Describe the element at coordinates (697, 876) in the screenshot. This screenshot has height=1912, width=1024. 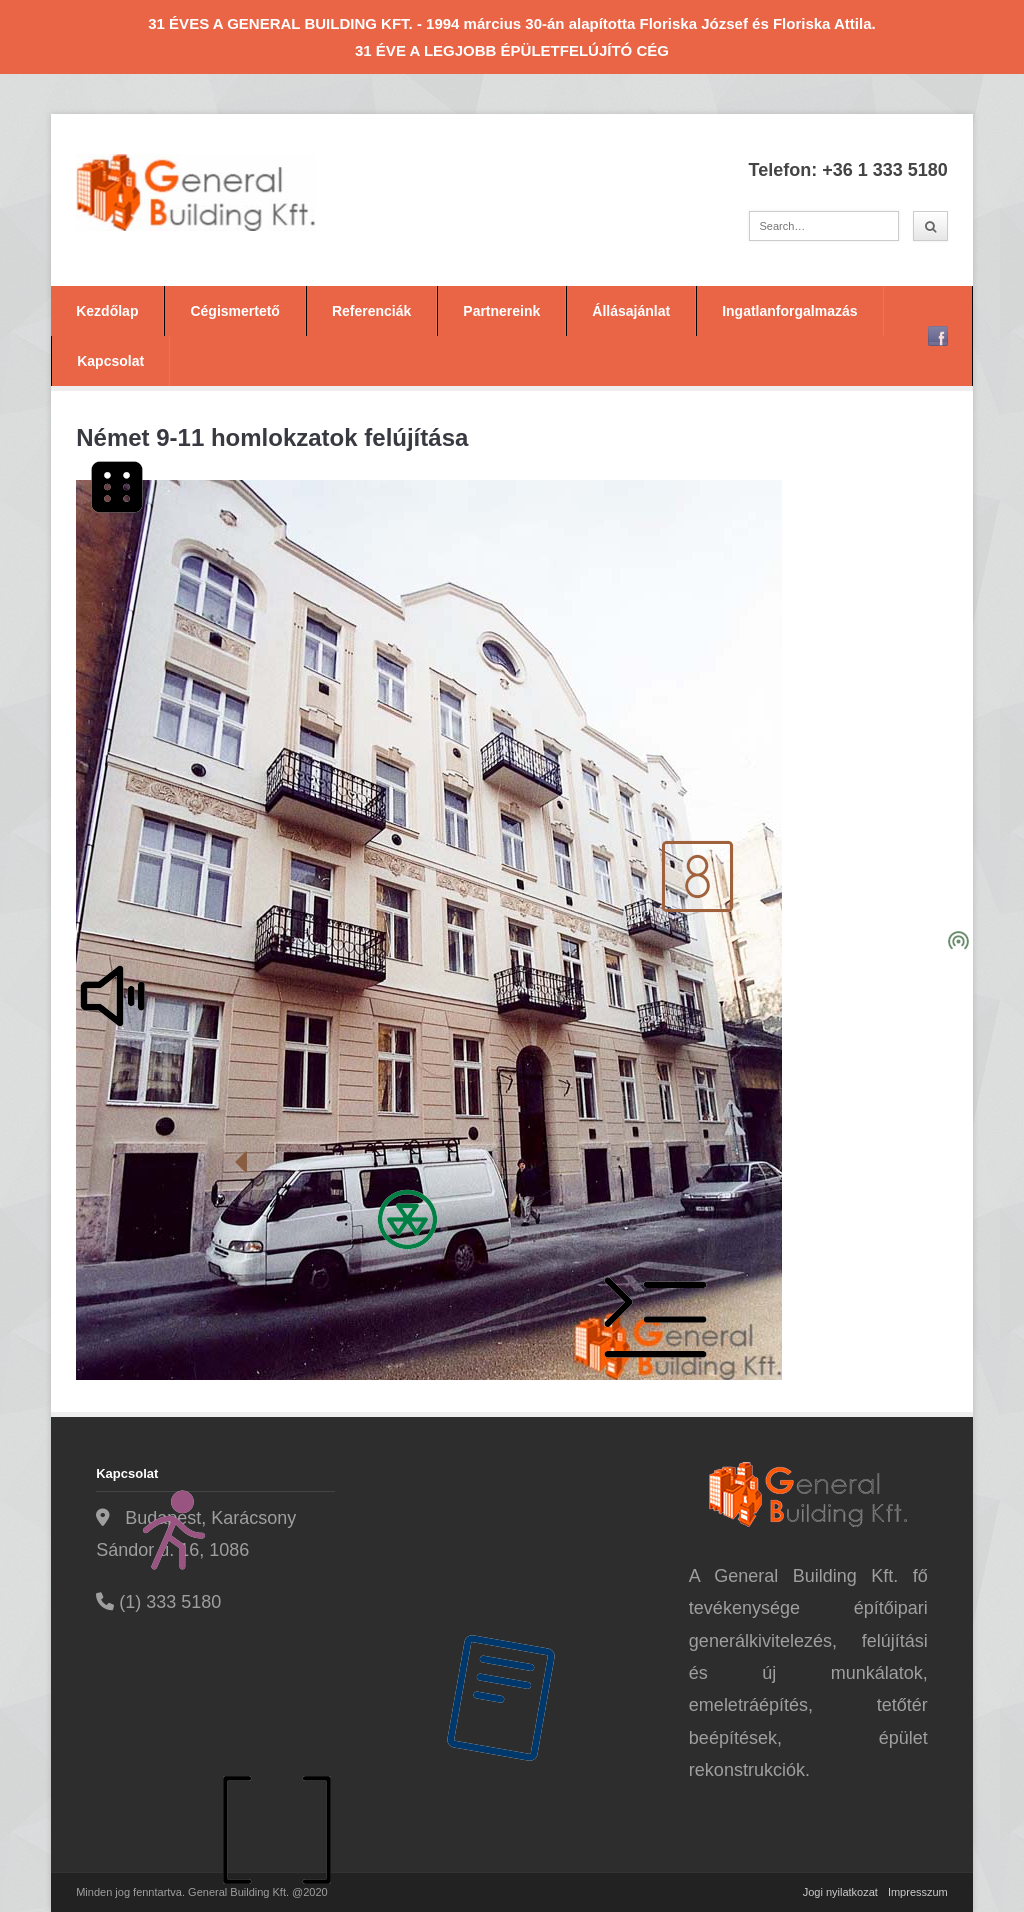
I see `select or navigate to item number eight` at that location.